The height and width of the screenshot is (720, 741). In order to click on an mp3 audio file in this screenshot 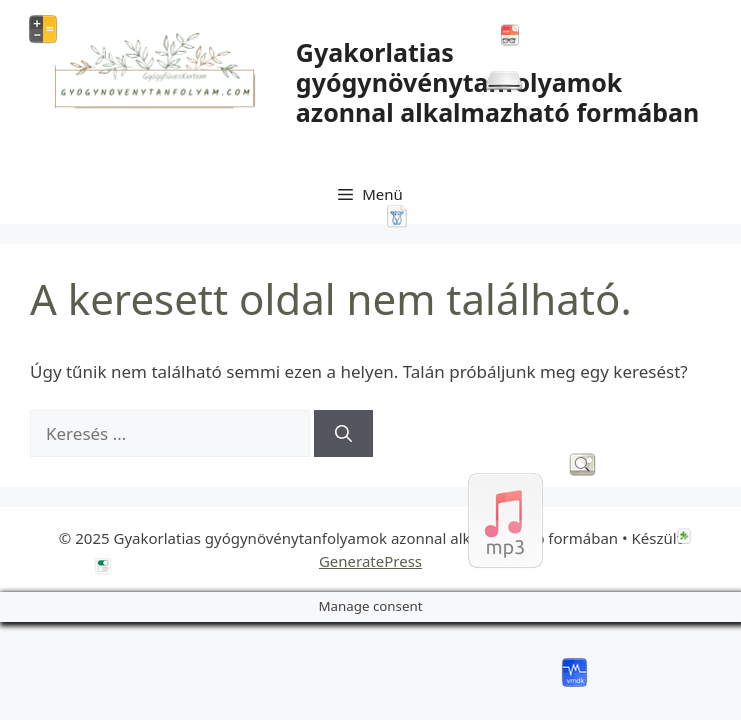, I will do `click(505, 520)`.